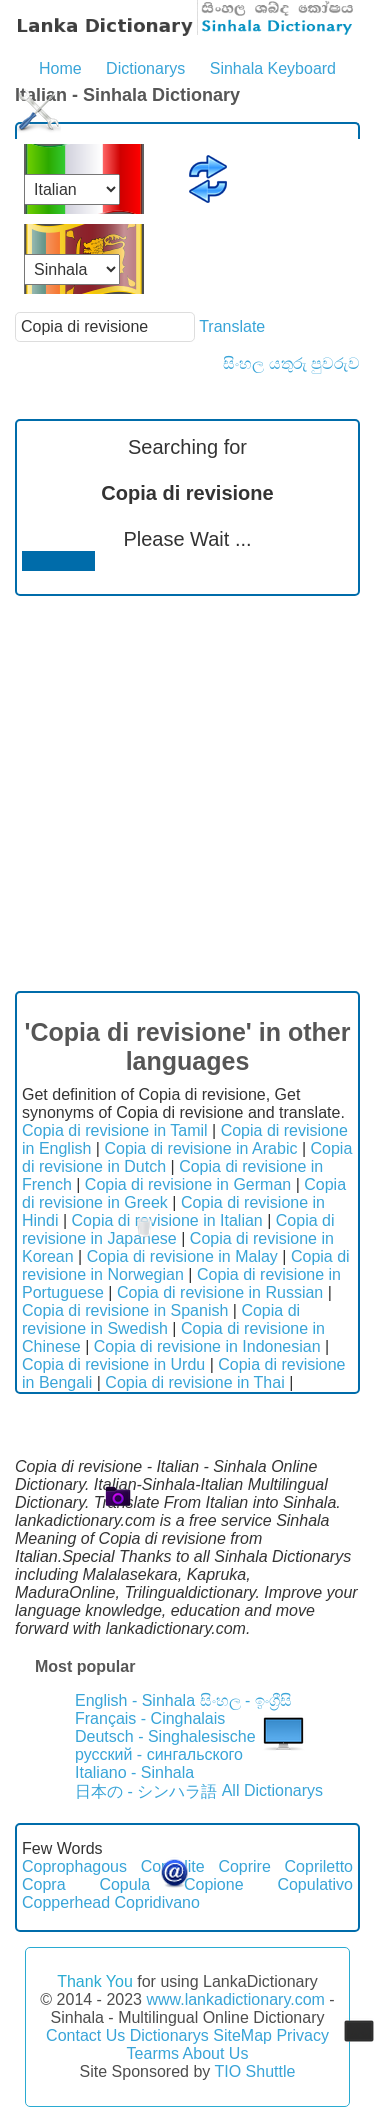 Image resolution: width=375 pixels, height=2112 pixels. What do you see at coordinates (144, 1227) in the screenshot?
I see `TrashIcon icon` at bounding box center [144, 1227].